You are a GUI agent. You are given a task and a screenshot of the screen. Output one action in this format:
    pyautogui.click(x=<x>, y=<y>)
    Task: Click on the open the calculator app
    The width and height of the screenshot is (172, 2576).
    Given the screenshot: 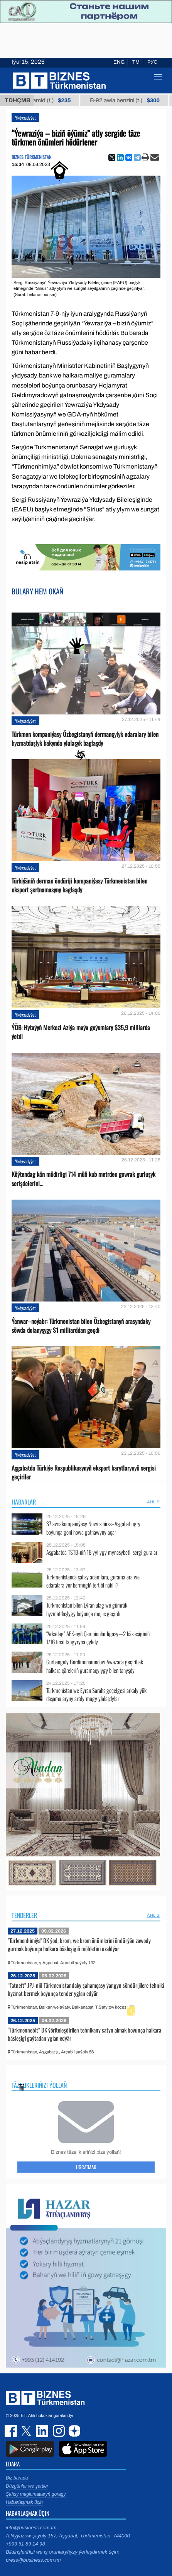 What is the action you would take?
    pyautogui.click(x=21, y=2087)
    